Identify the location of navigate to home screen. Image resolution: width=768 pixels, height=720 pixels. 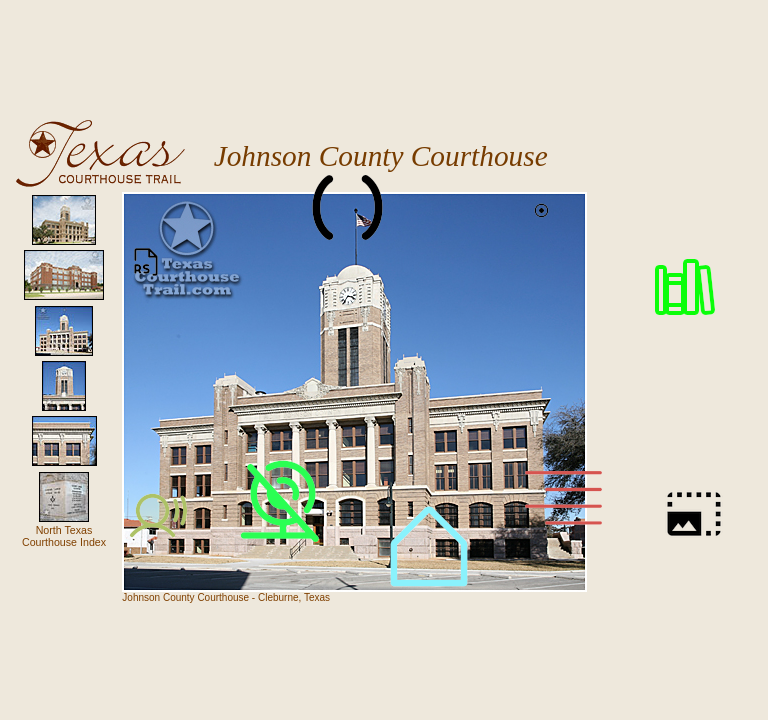
(429, 548).